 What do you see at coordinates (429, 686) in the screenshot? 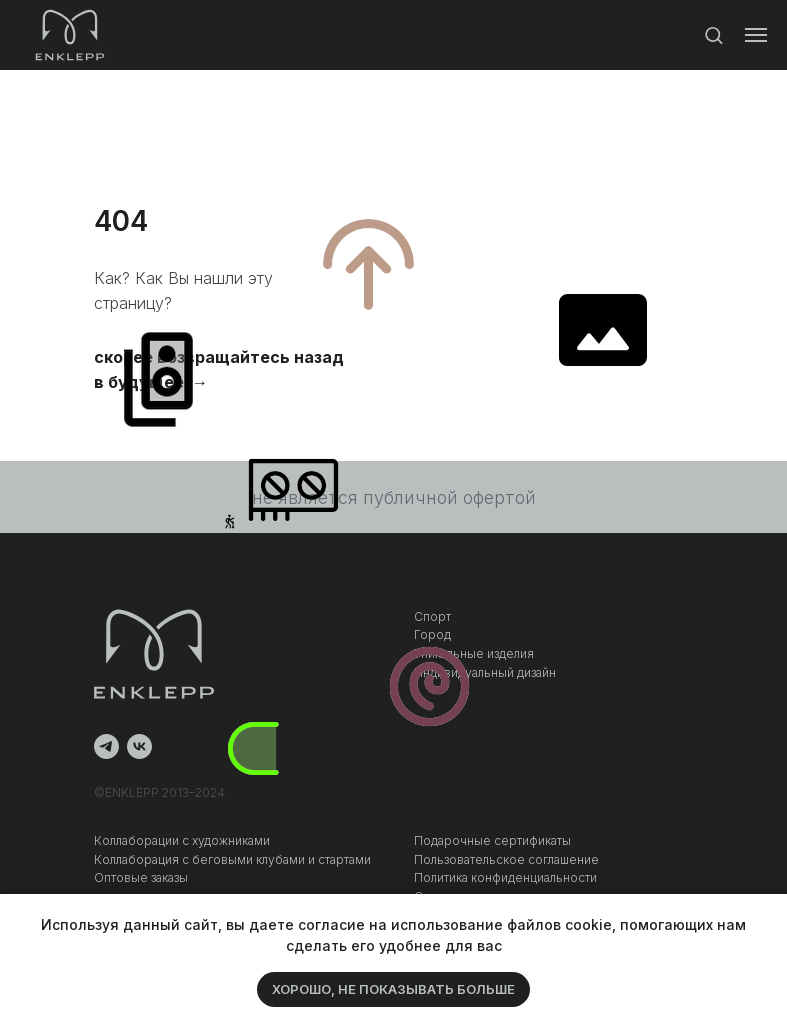
I see `debian linux operating system logo` at bounding box center [429, 686].